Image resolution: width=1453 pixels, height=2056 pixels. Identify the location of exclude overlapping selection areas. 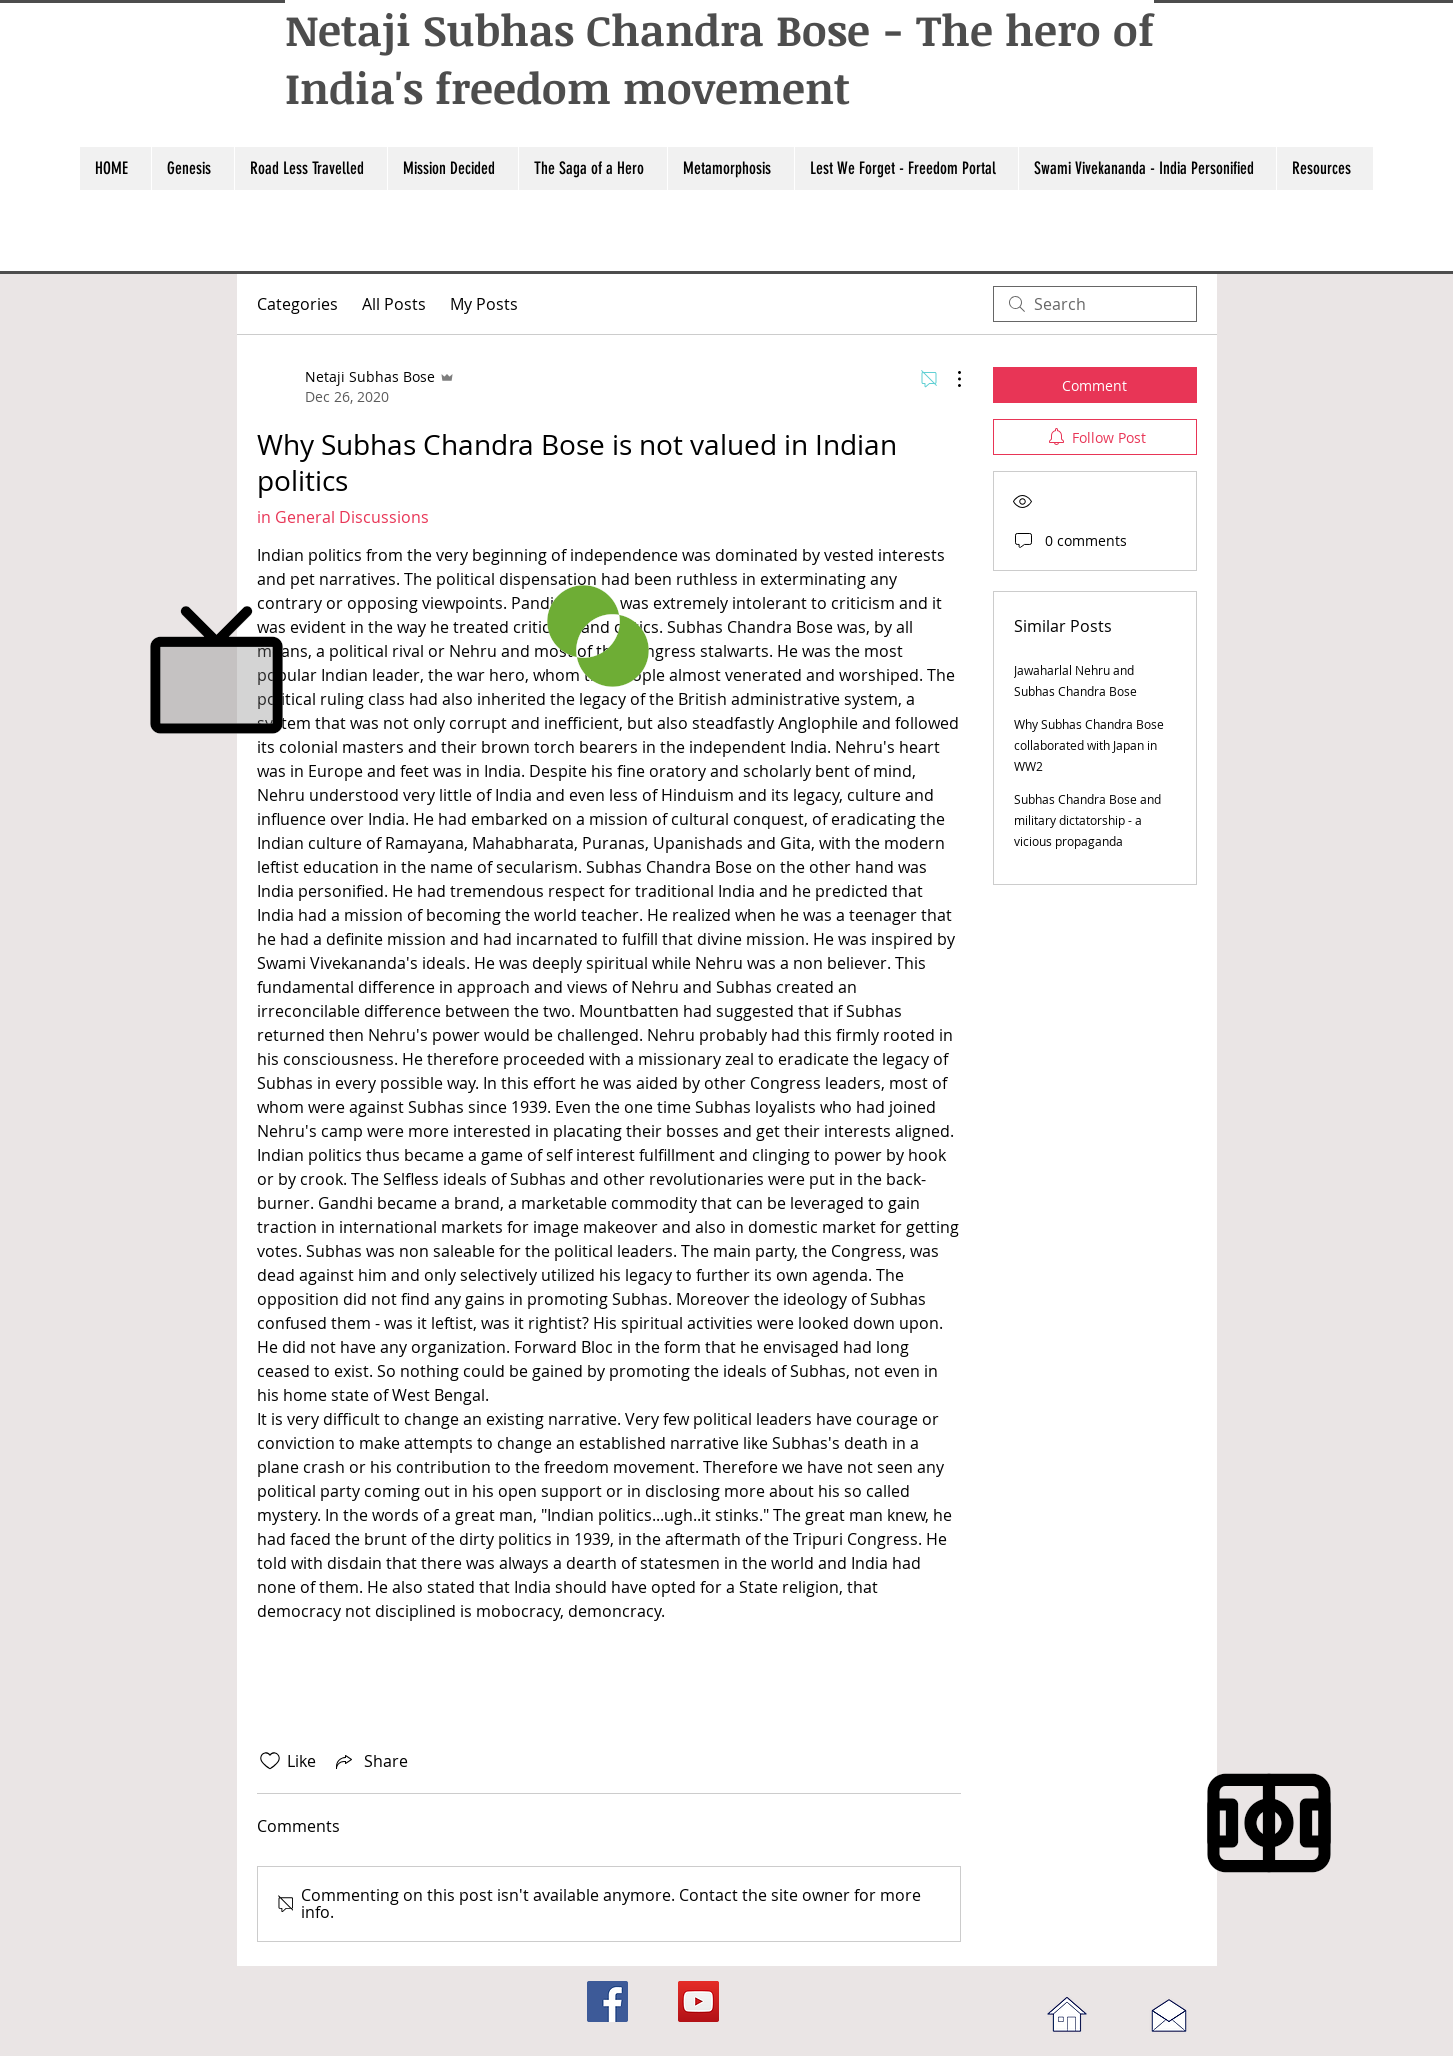
(598, 636).